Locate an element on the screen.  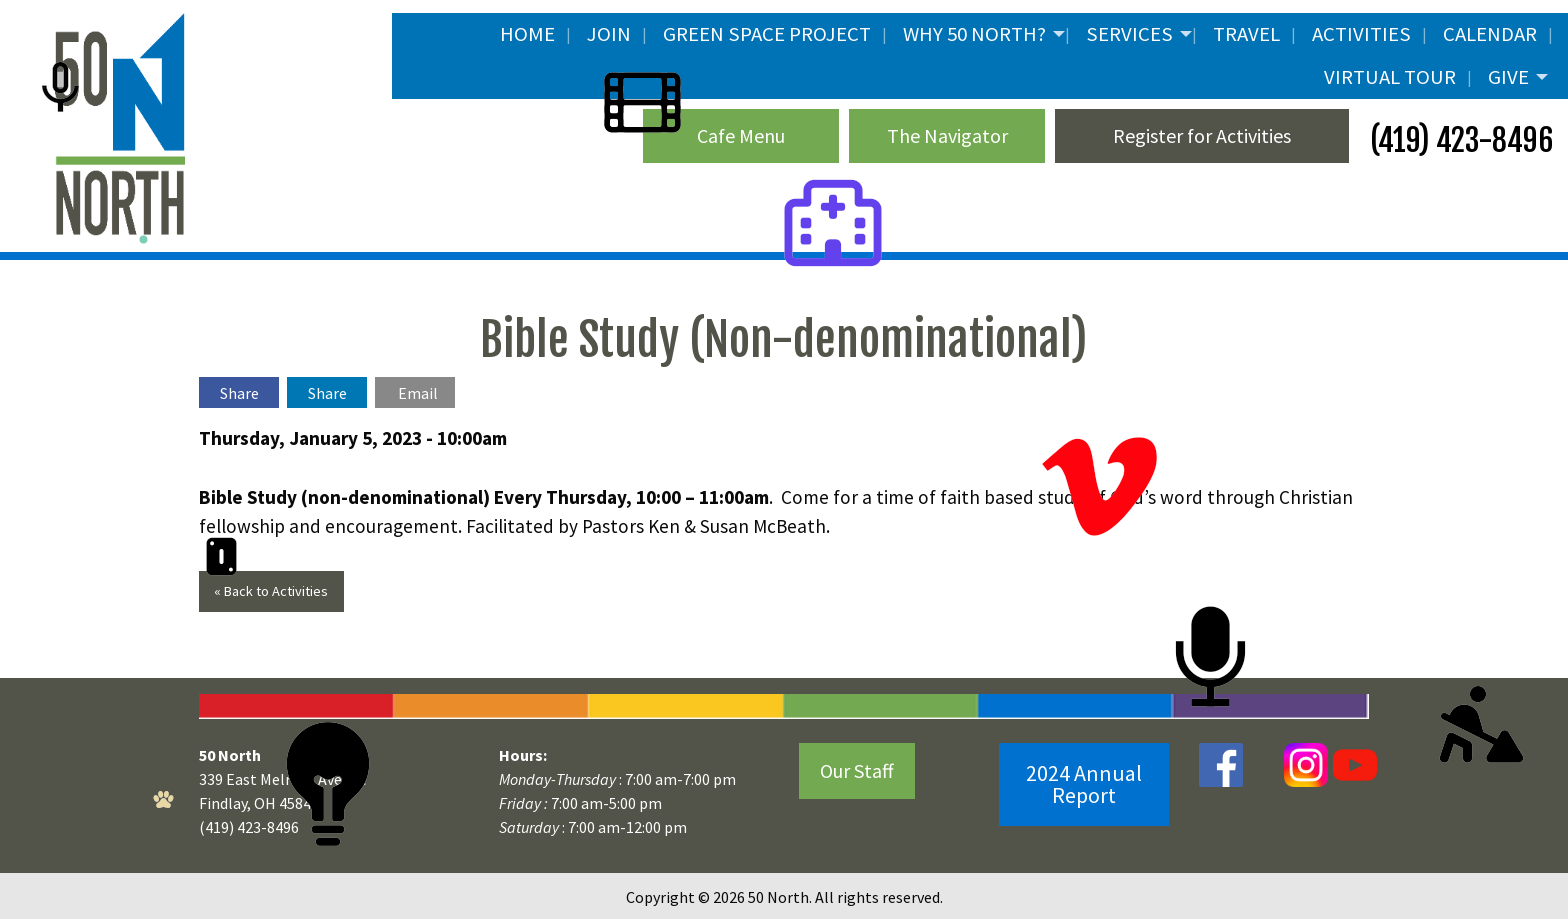
open Vimeo app is located at coordinates (1099, 486).